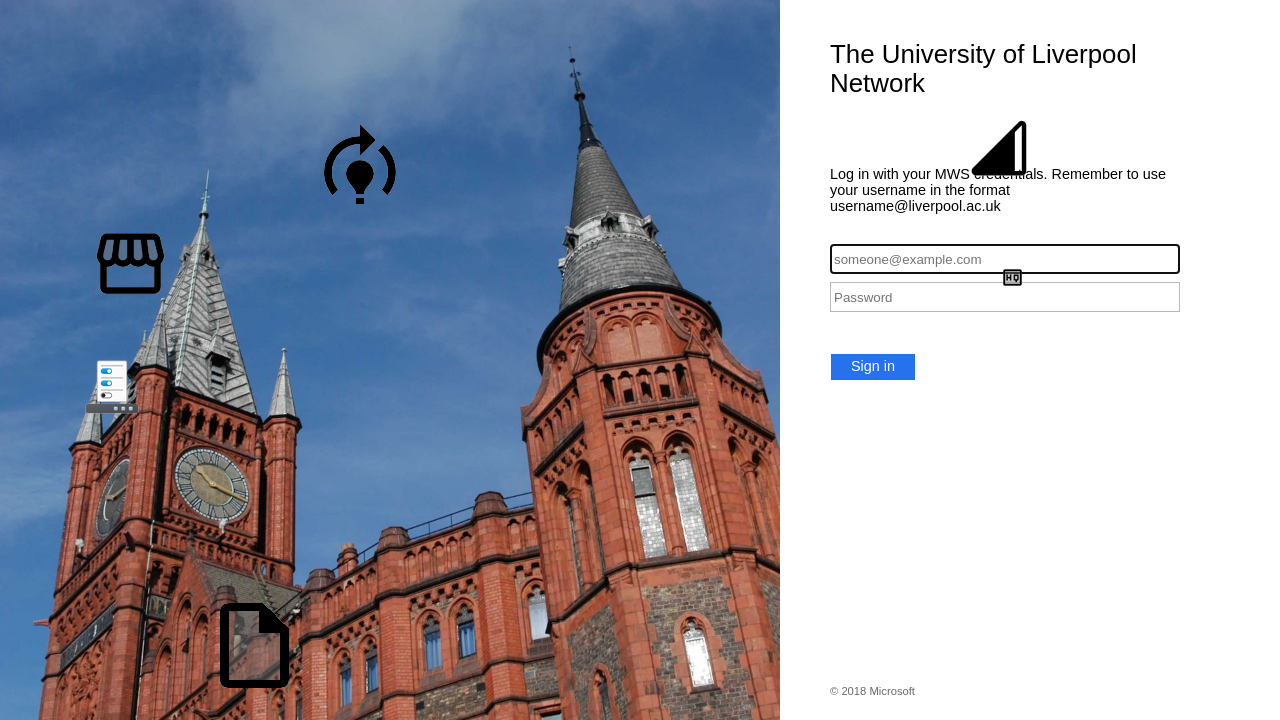  What do you see at coordinates (130, 263) in the screenshot?
I see `browse nearby shops or stores` at bounding box center [130, 263].